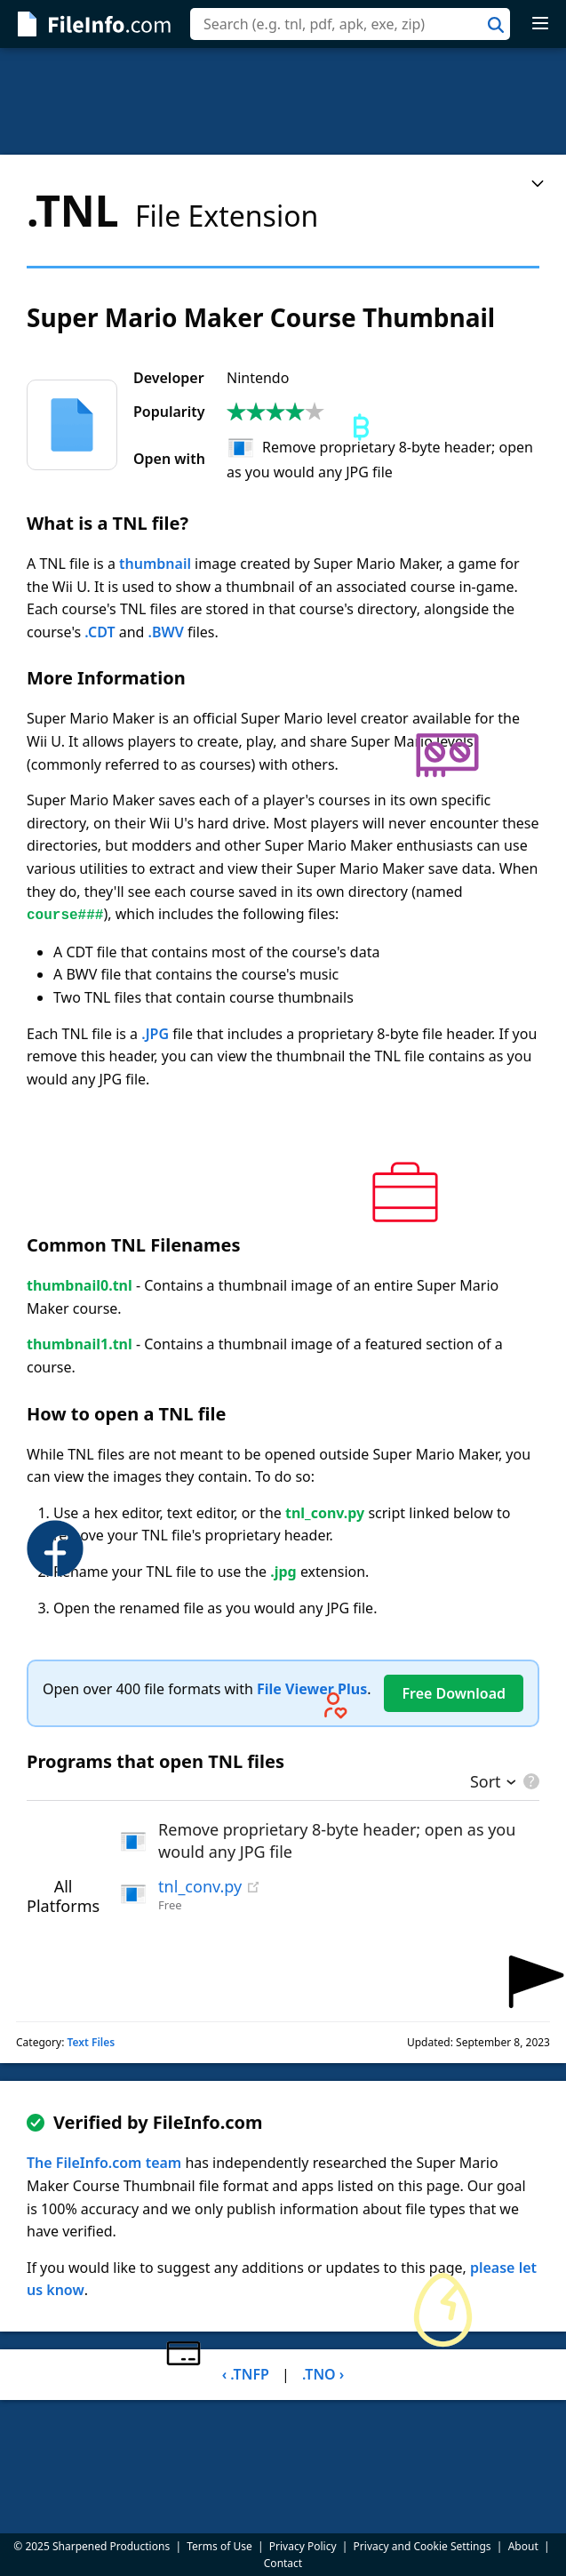 The image size is (566, 2576). I want to click on manage payment methods, so click(183, 2353).